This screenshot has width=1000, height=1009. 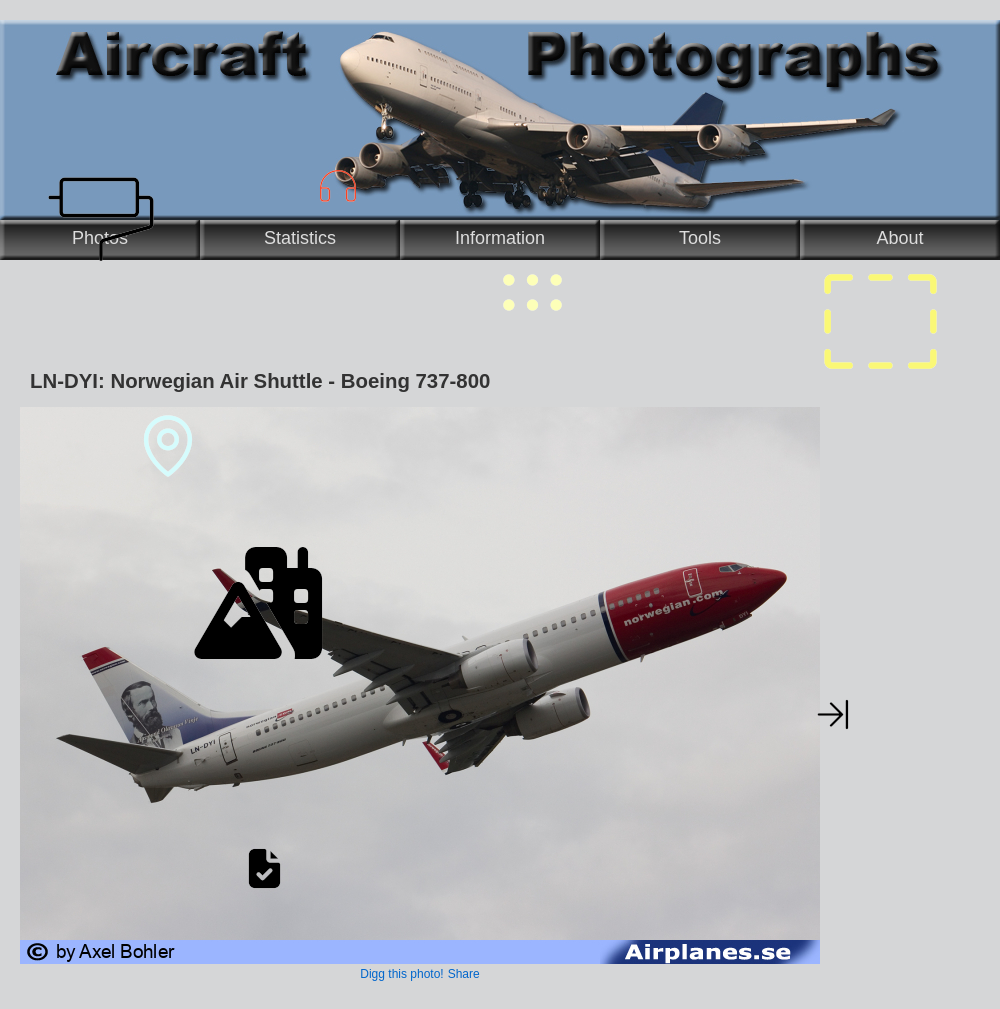 What do you see at coordinates (880, 321) in the screenshot?
I see `select or define a region` at bounding box center [880, 321].